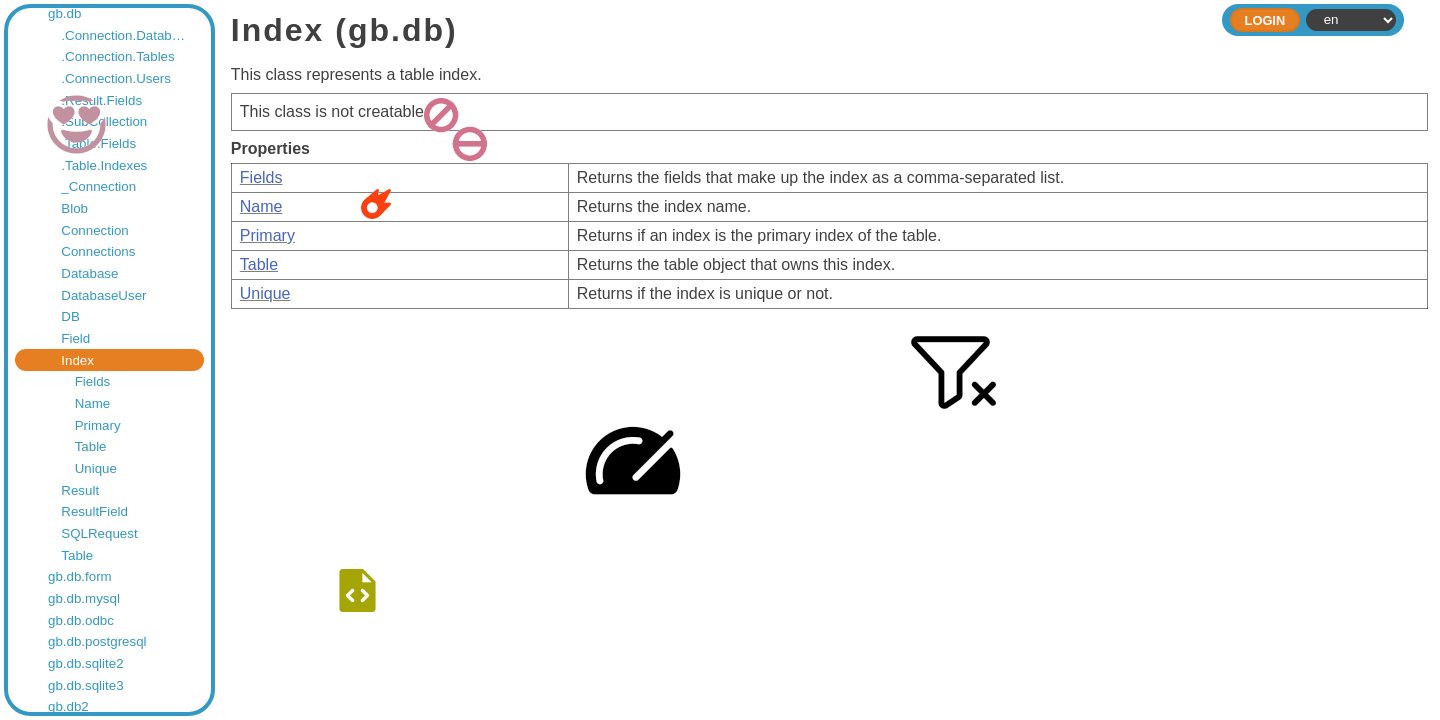 This screenshot has height=720, width=1440. I want to click on clear all active filters, so click(950, 369).